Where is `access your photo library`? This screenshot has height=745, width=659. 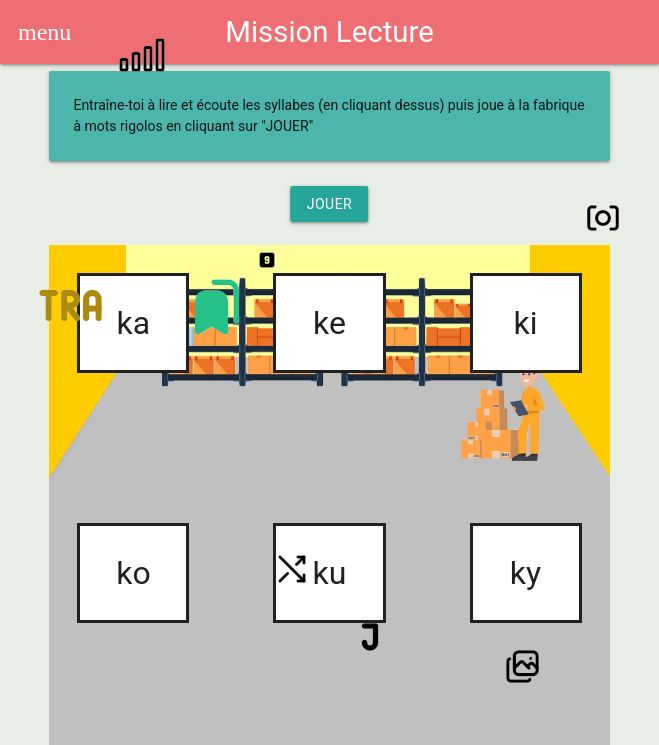 access your photo library is located at coordinates (522, 666).